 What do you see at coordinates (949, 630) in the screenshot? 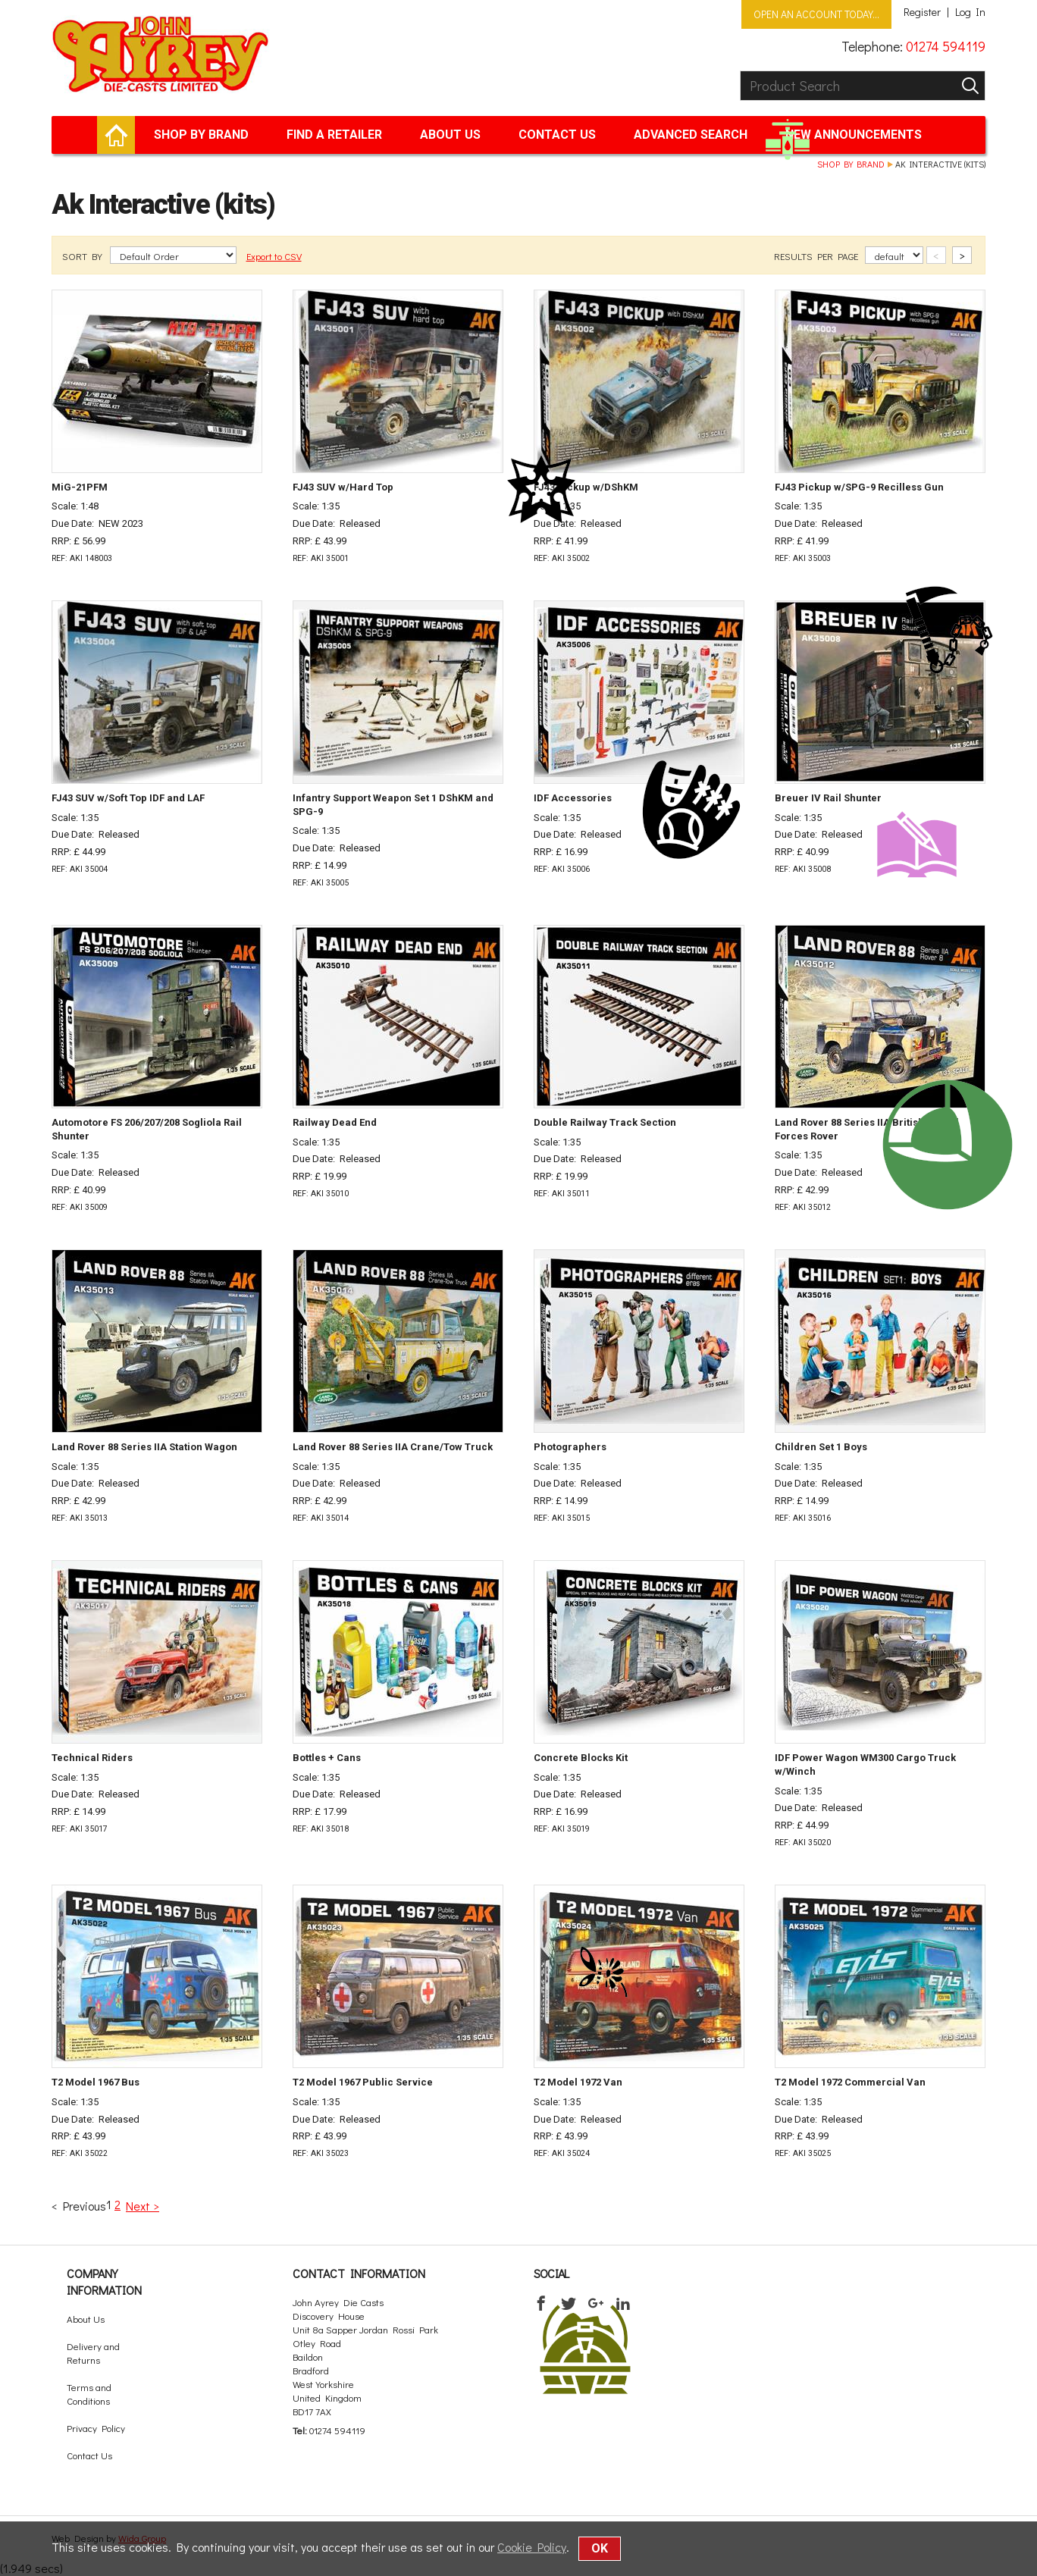
I see `select kusarigama weapon in game inventory` at bounding box center [949, 630].